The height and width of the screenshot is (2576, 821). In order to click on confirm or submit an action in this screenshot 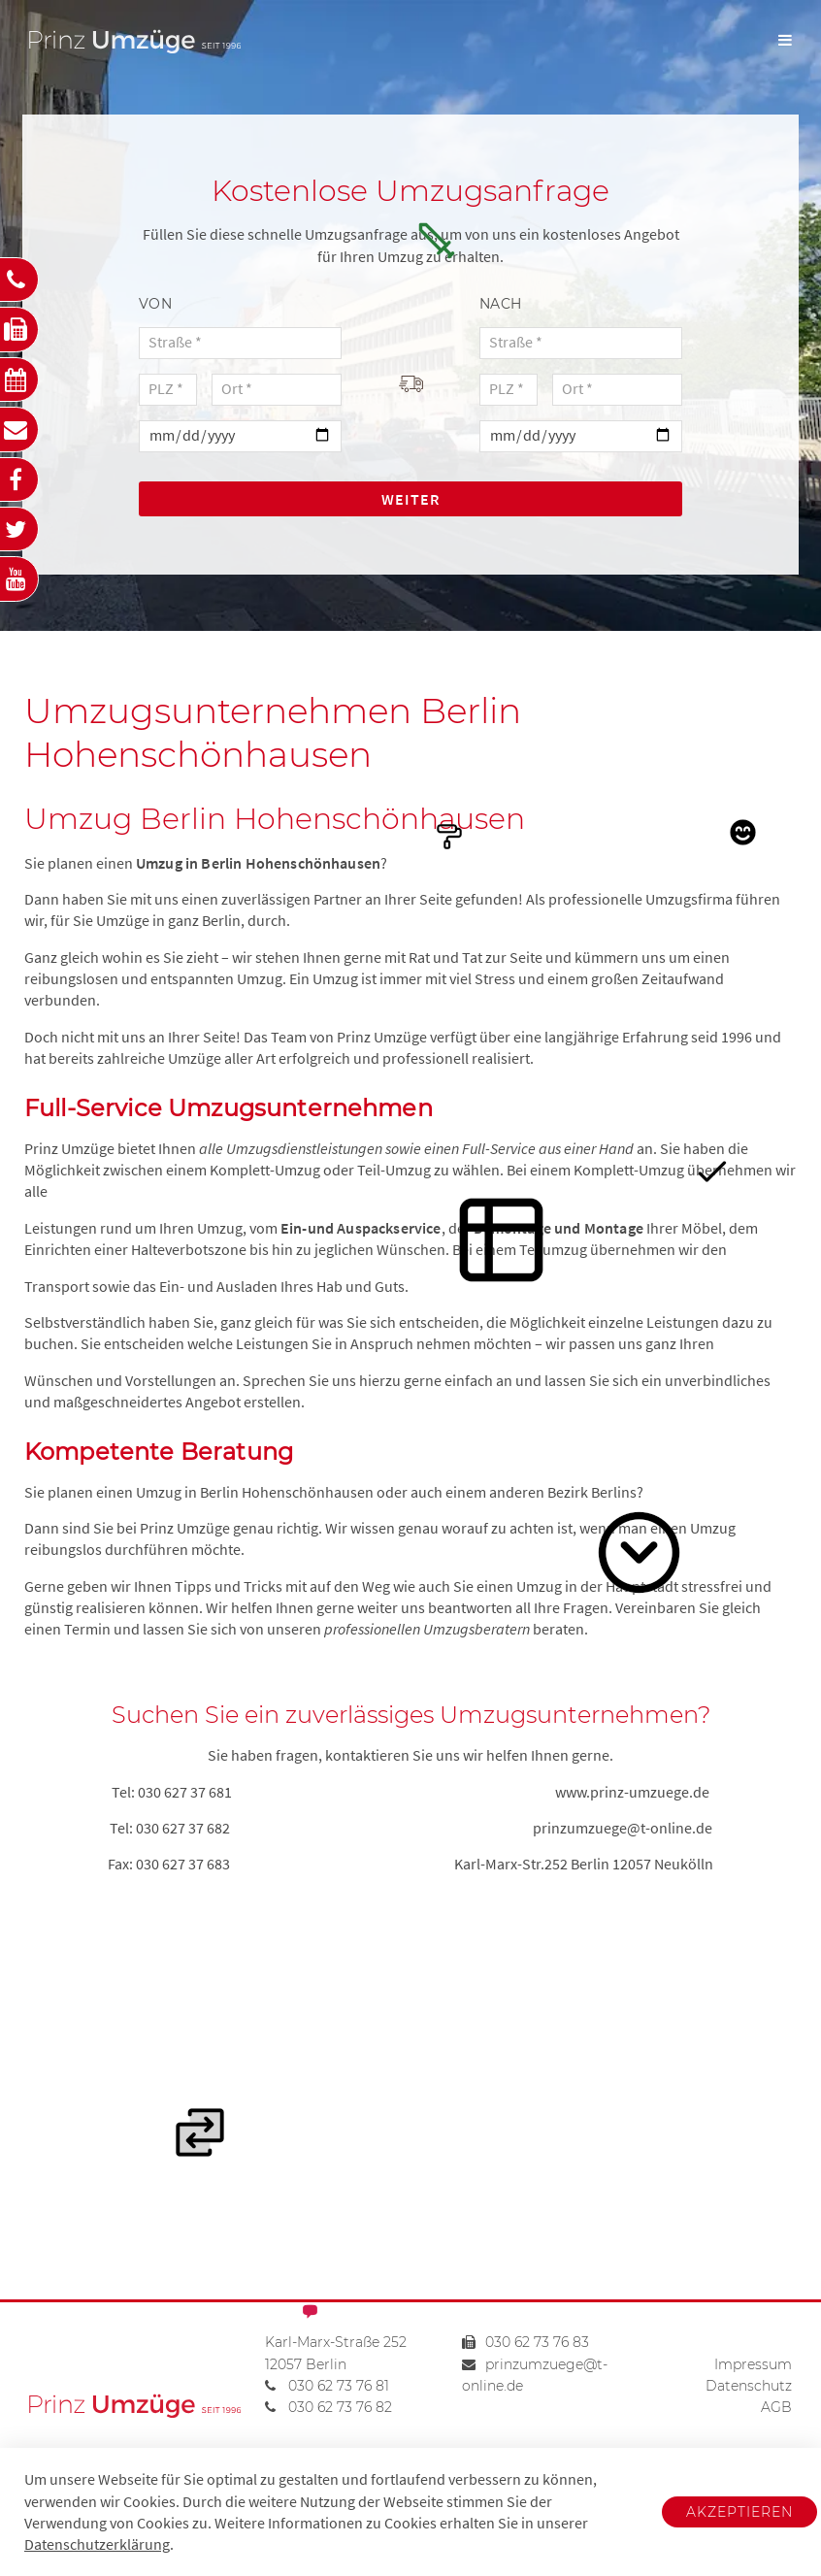, I will do `click(711, 1171)`.